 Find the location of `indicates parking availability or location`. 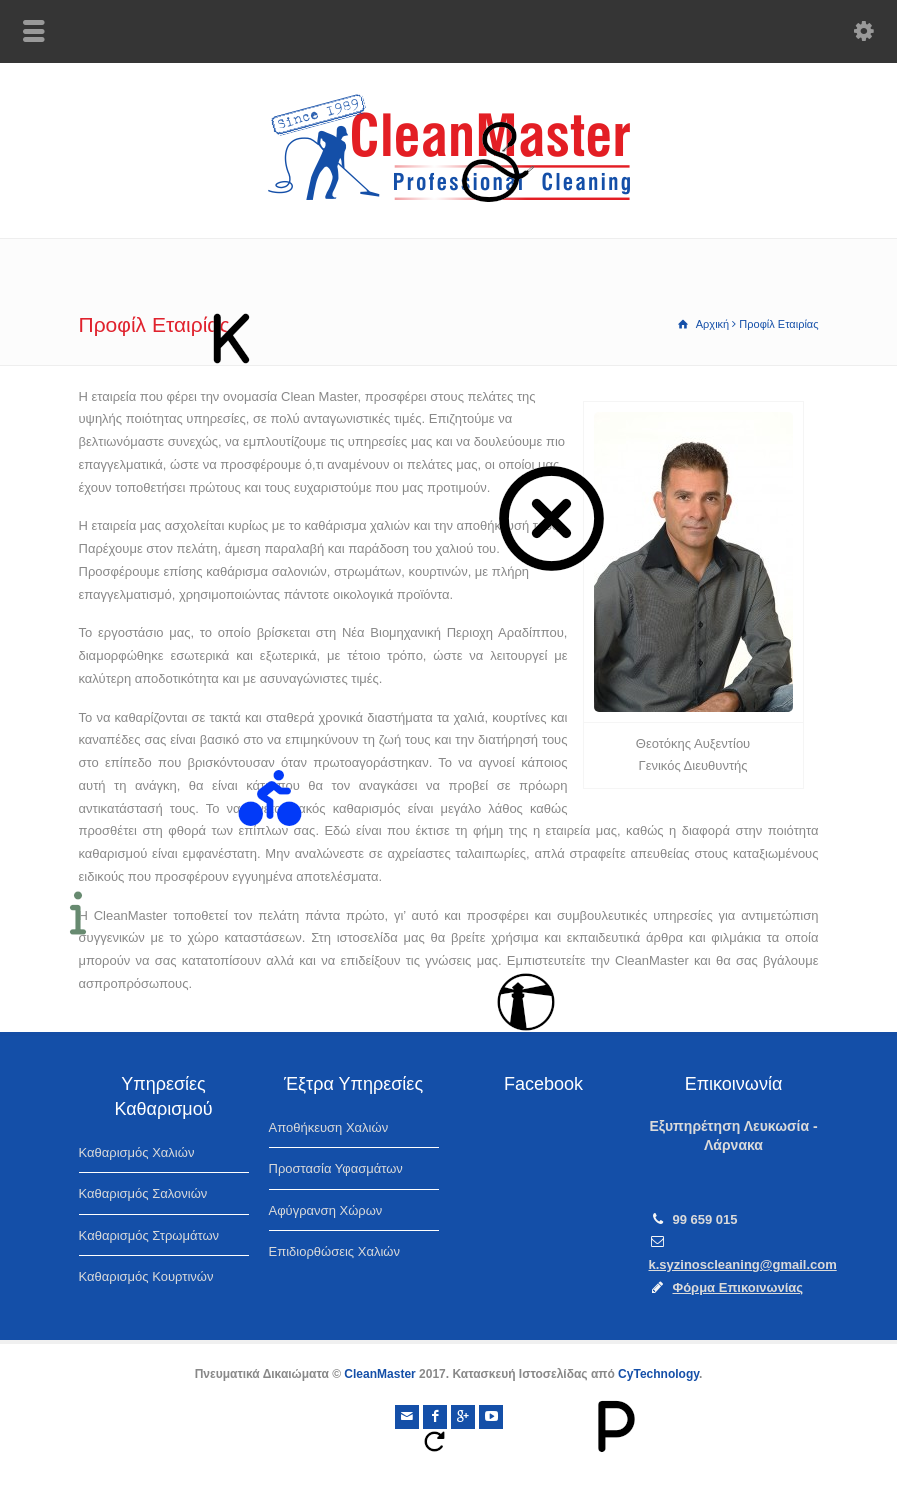

indicates parking availability or location is located at coordinates (616, 1426).